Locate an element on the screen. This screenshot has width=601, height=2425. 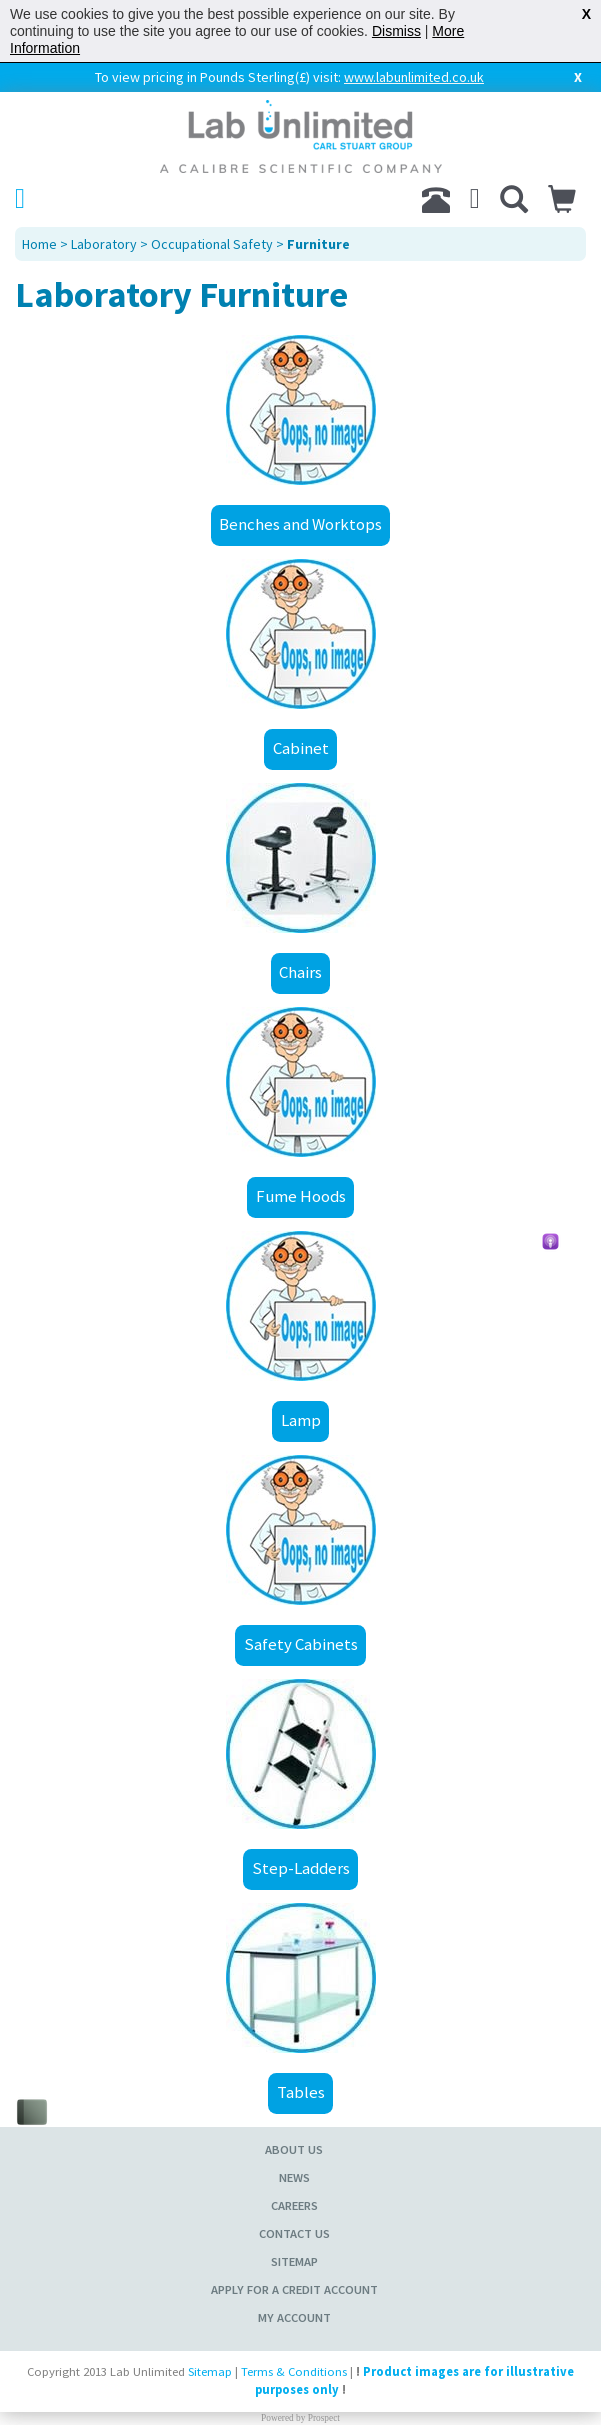
open the apple podcasts app is located at coordinates (550, 1241).